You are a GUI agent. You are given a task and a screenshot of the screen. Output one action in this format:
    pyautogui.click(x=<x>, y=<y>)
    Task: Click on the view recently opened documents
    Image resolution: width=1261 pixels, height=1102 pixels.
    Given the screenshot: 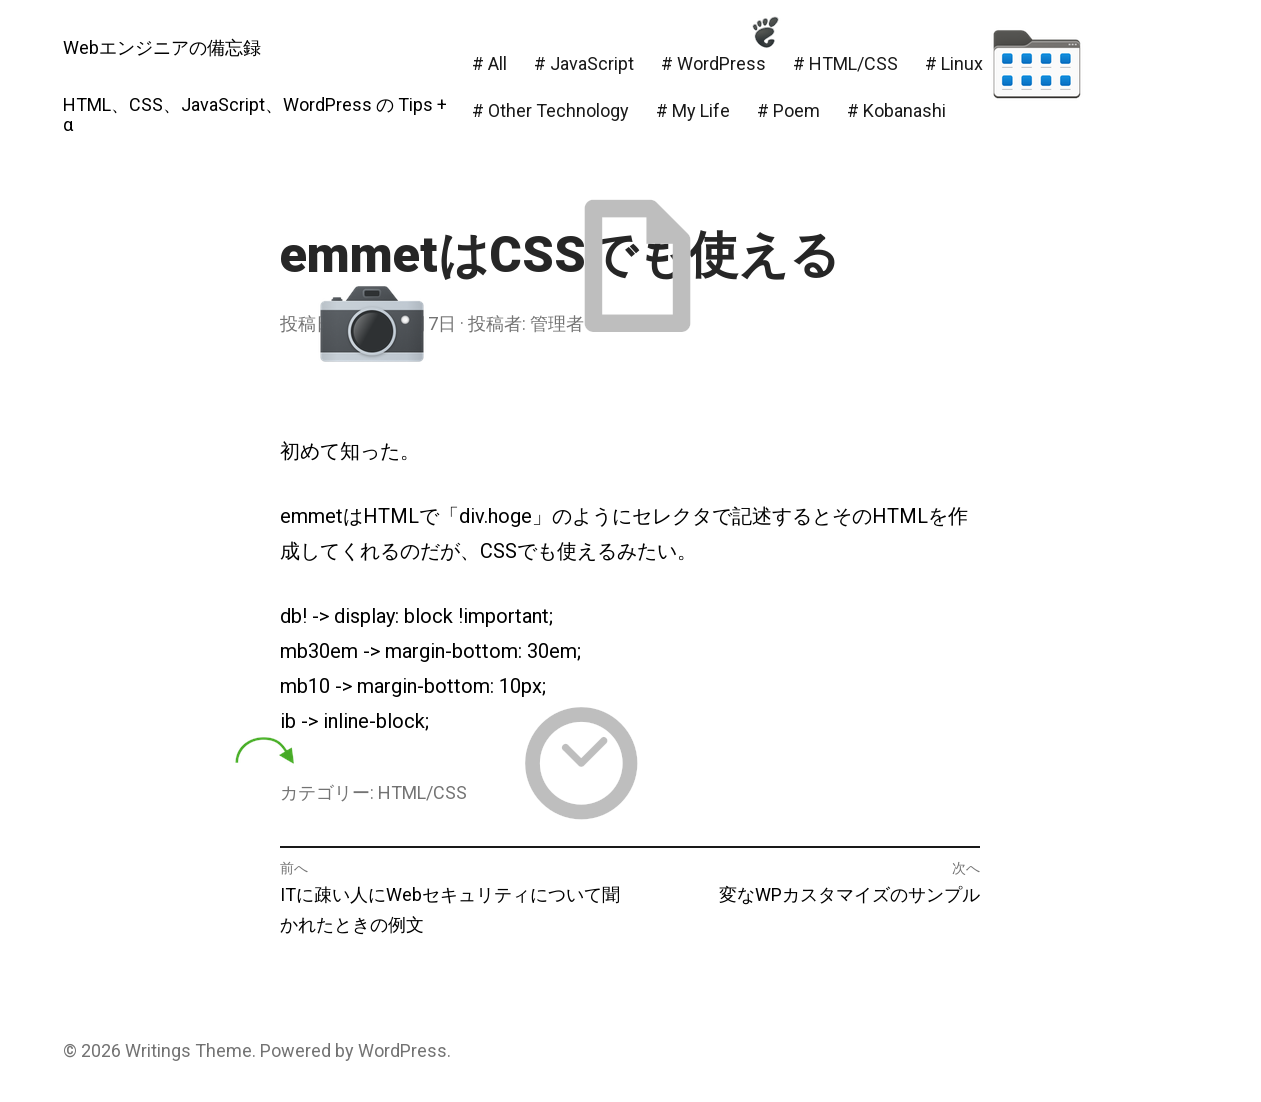 What is the action you would take?
    pyautogui.click(x=585, y=767)
    